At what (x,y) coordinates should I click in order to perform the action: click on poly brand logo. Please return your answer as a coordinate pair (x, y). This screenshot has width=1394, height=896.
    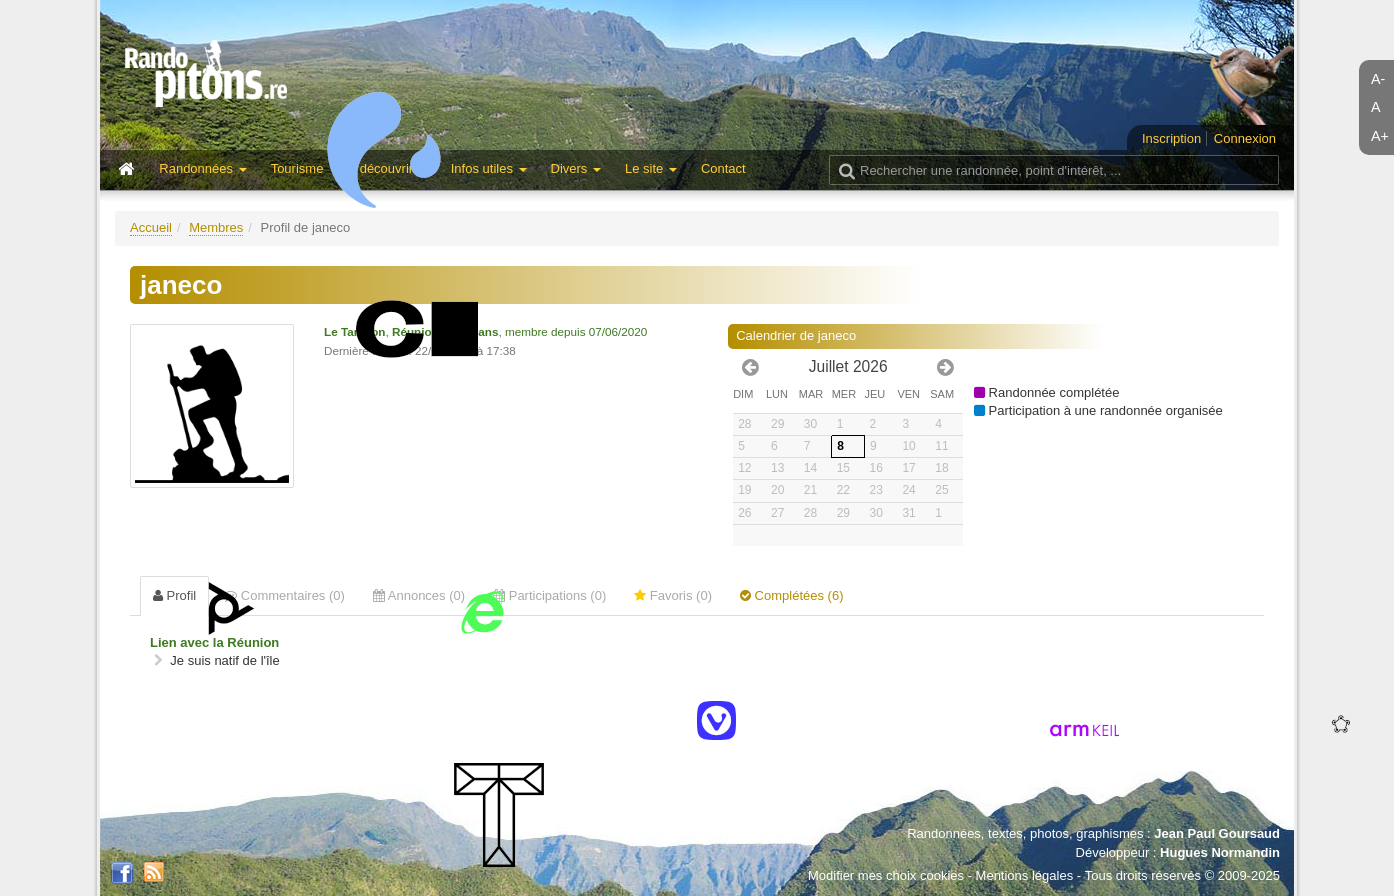
    Looking at the image, I should click on (231, 608).